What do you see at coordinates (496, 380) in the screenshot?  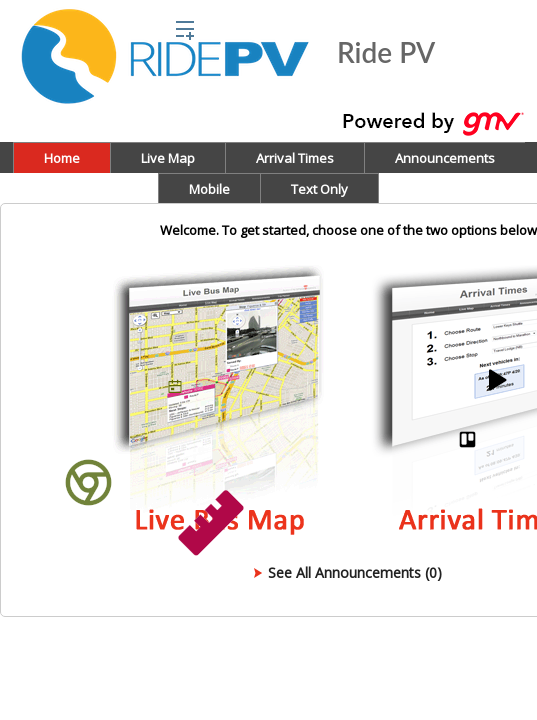 I see `play media or video content` at bounding box center [496, 380].